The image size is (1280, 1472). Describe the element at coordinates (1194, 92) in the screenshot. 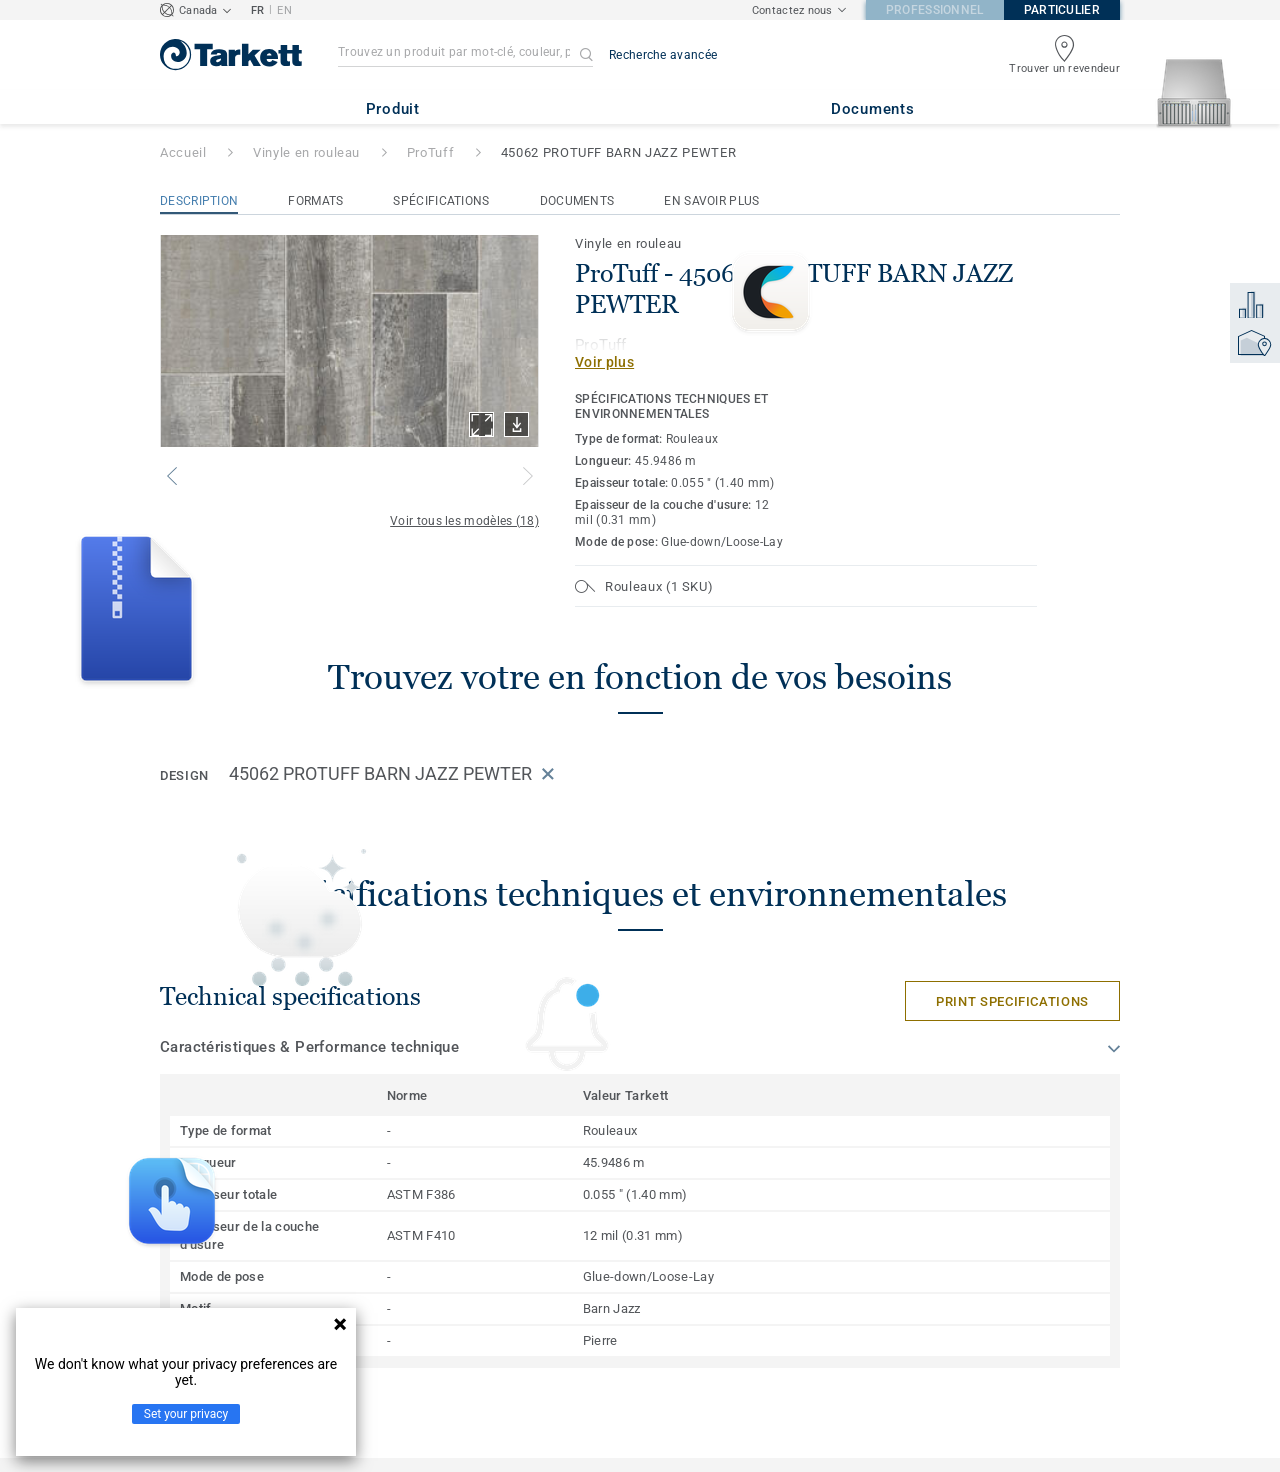

I see `access Xserve RAID storage device settings` at that location.